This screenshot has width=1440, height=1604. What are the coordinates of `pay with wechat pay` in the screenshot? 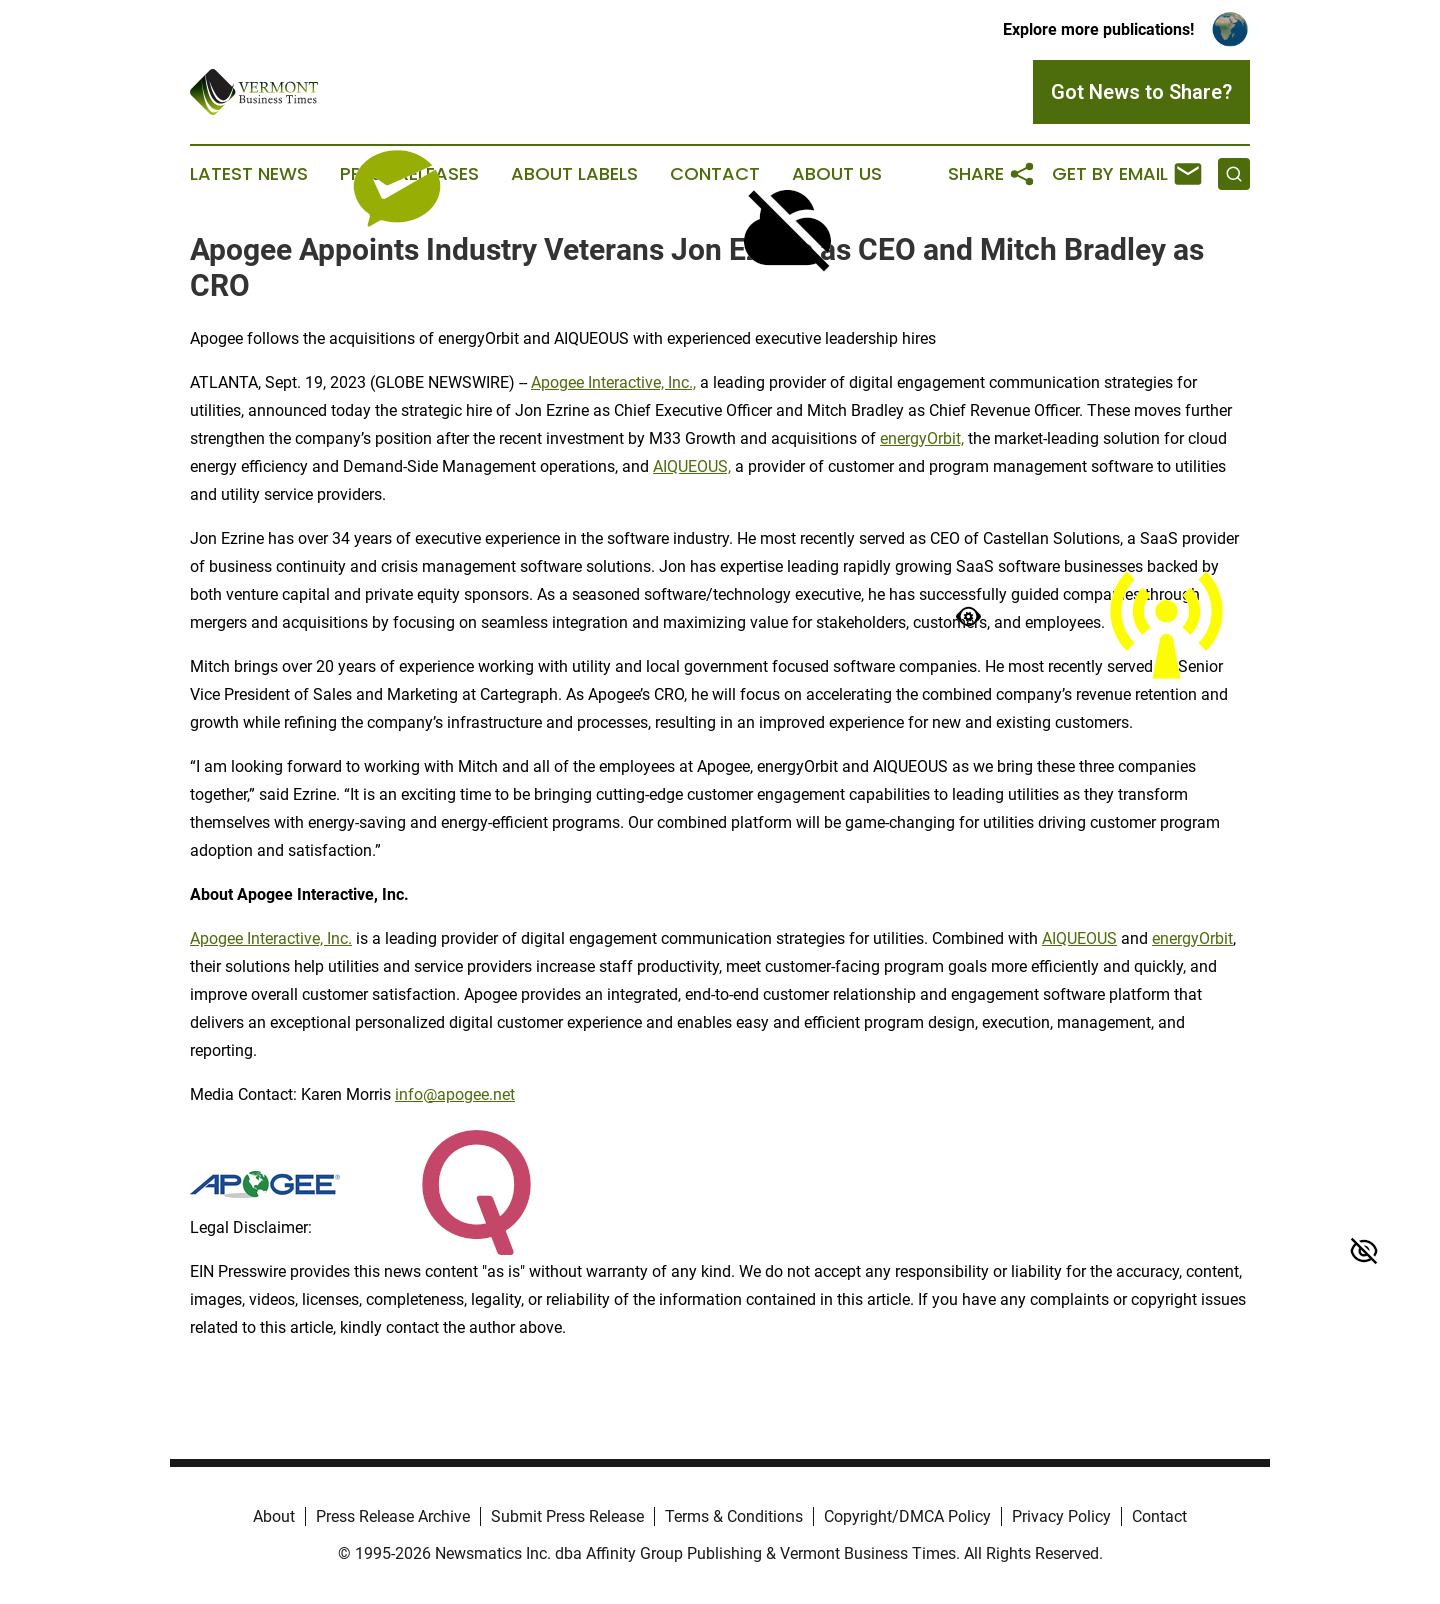 It's located at (397, 187).